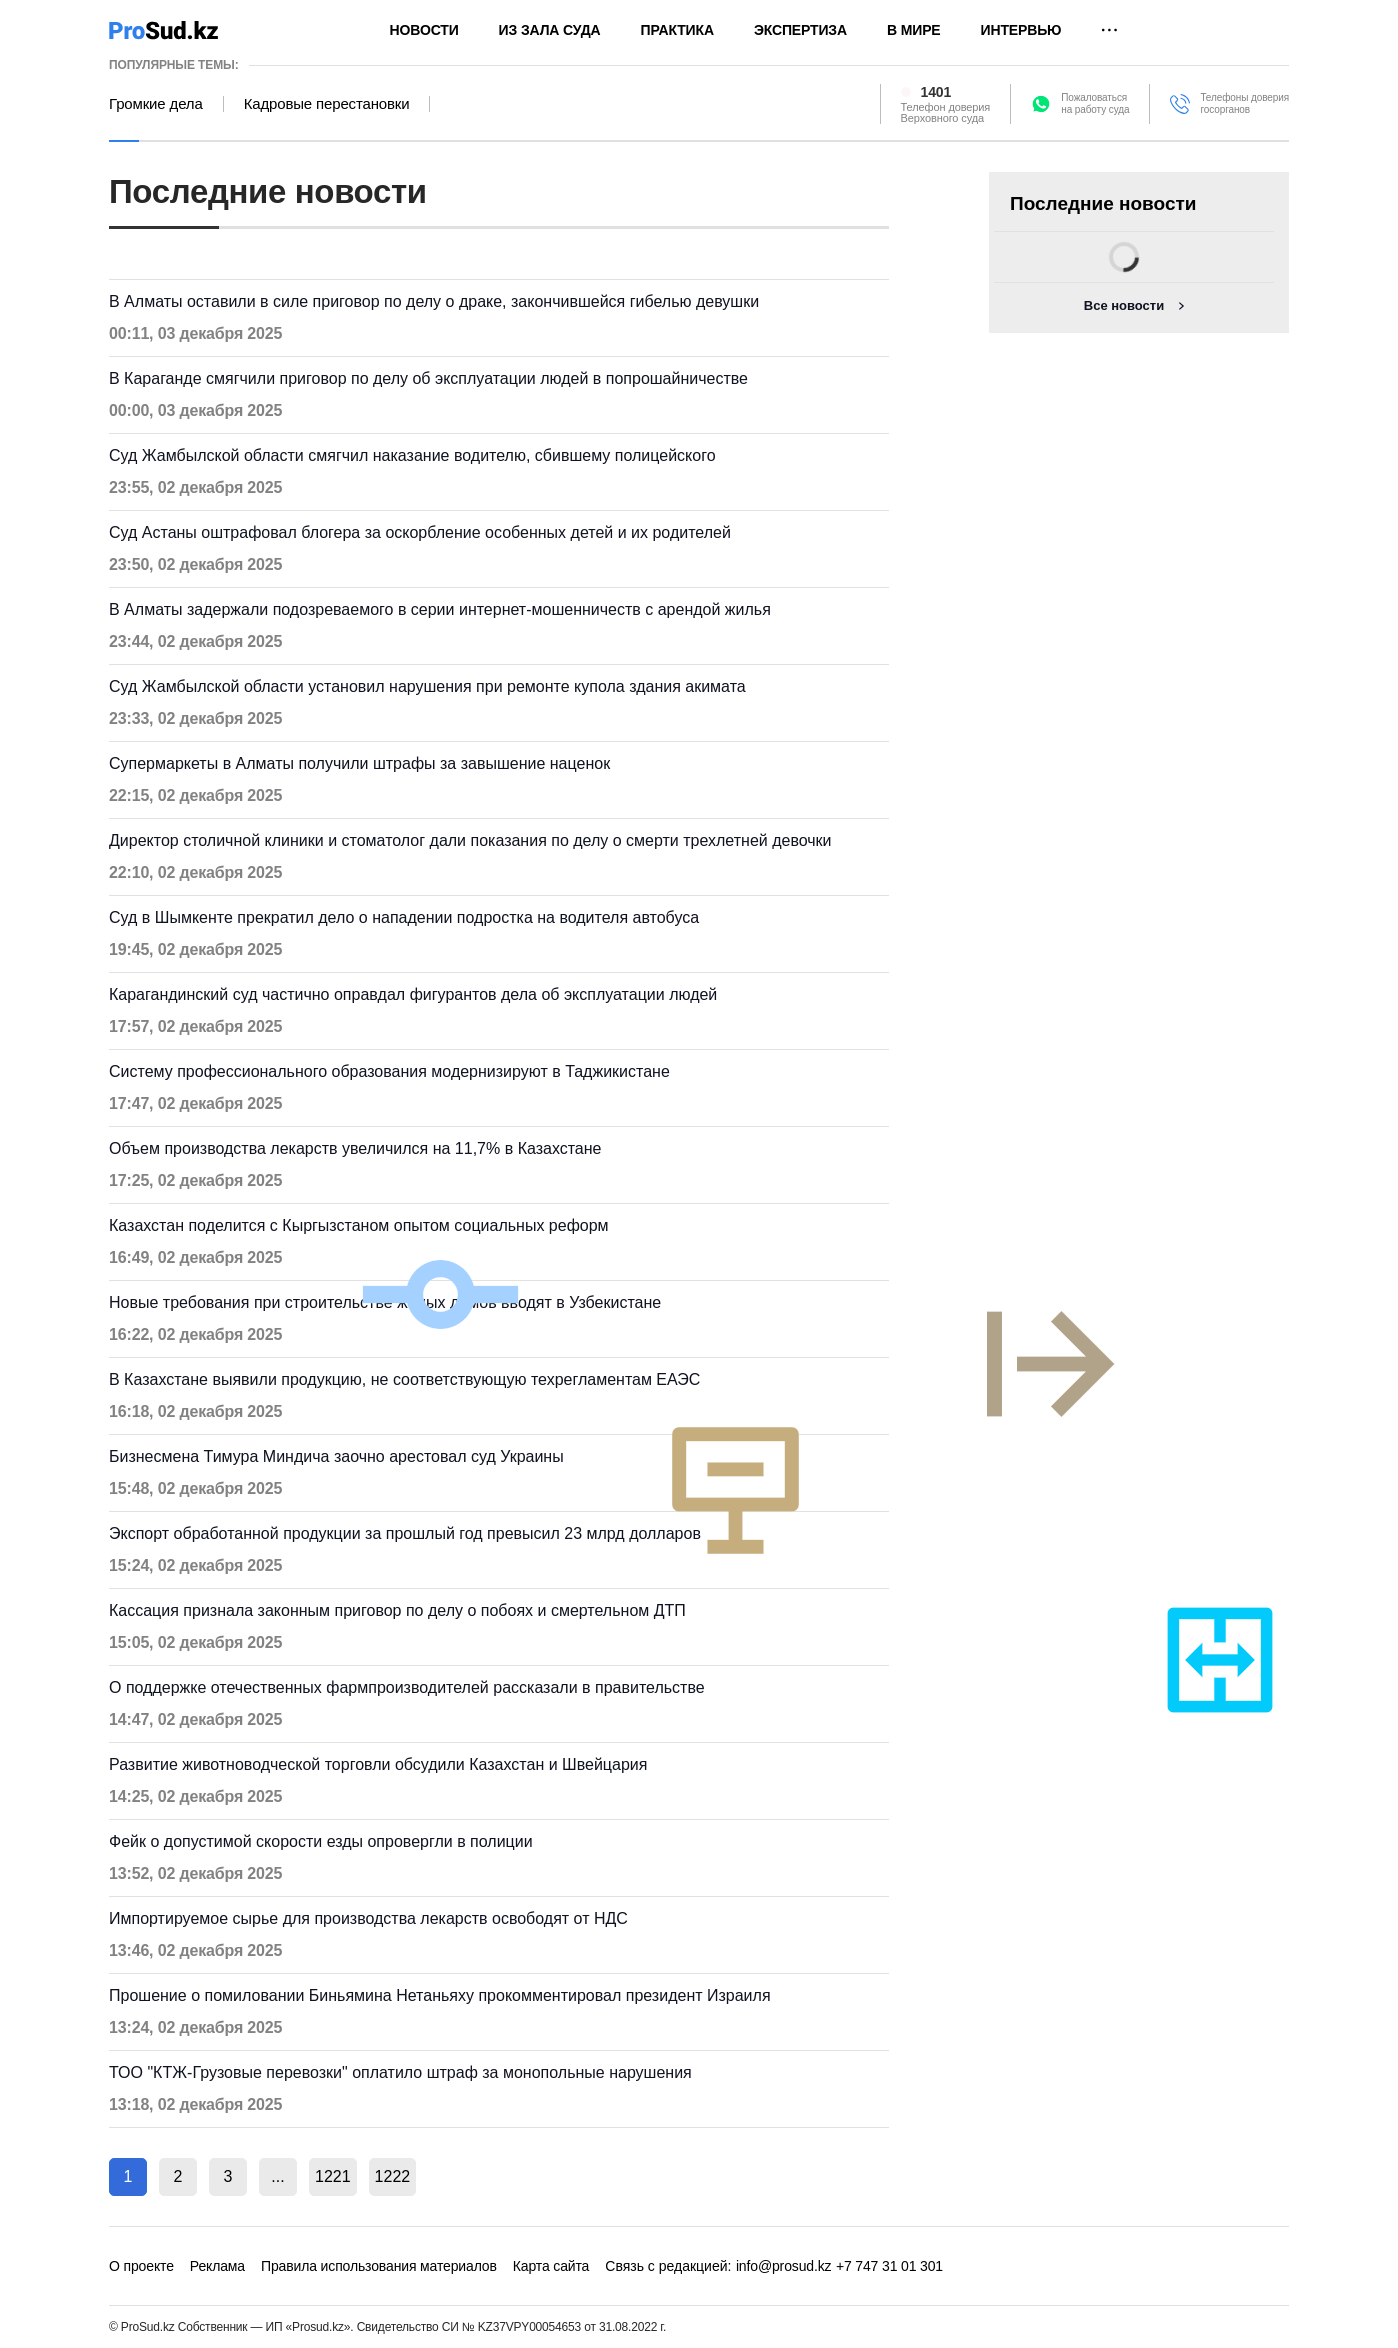  Describe the element at coordinates (1220, 1660) in the screenshot. I see `split table cells horizontally` at that location.